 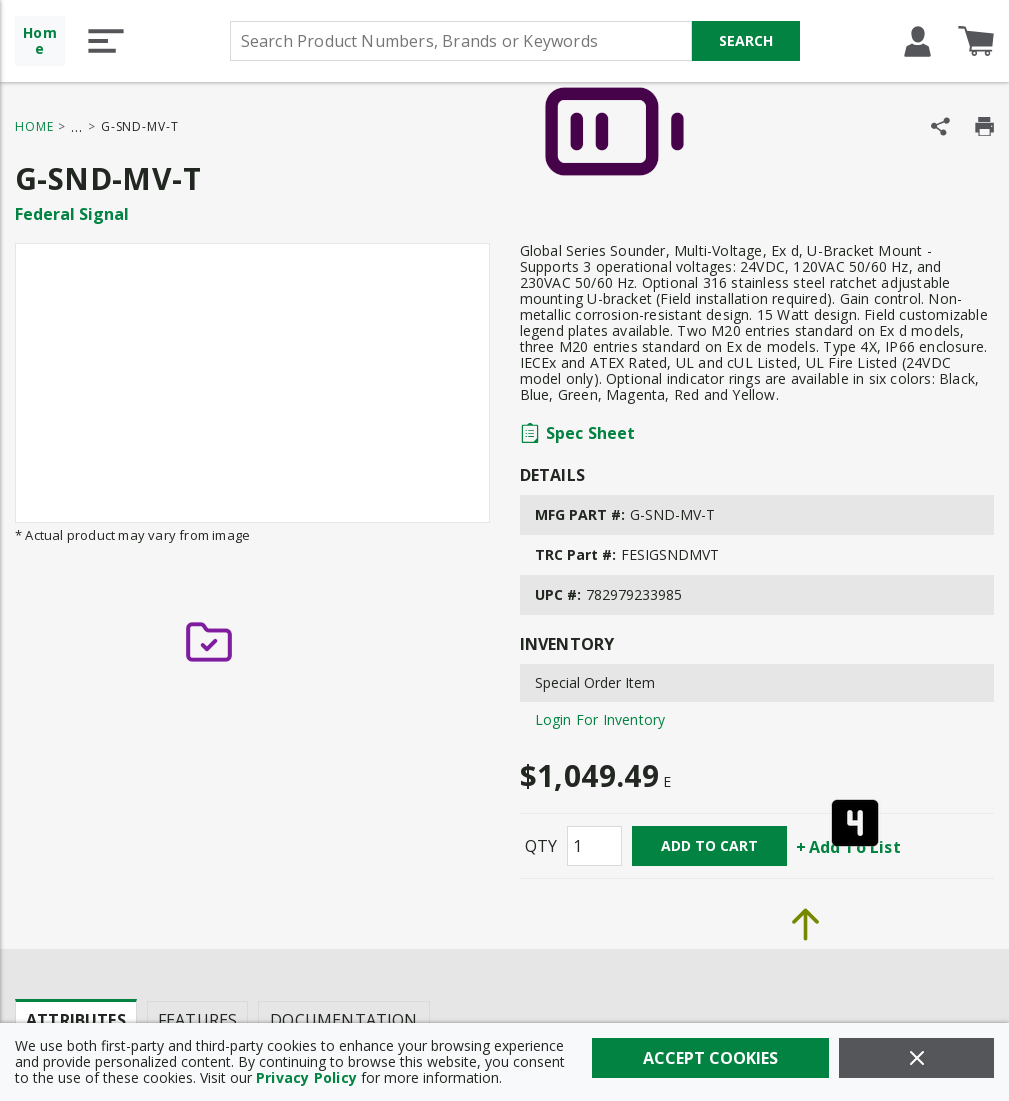 What do you see at coordinates (614, 131) in the screenshot?
I see `indicates medium battery level` at bounding box center [614, 131].